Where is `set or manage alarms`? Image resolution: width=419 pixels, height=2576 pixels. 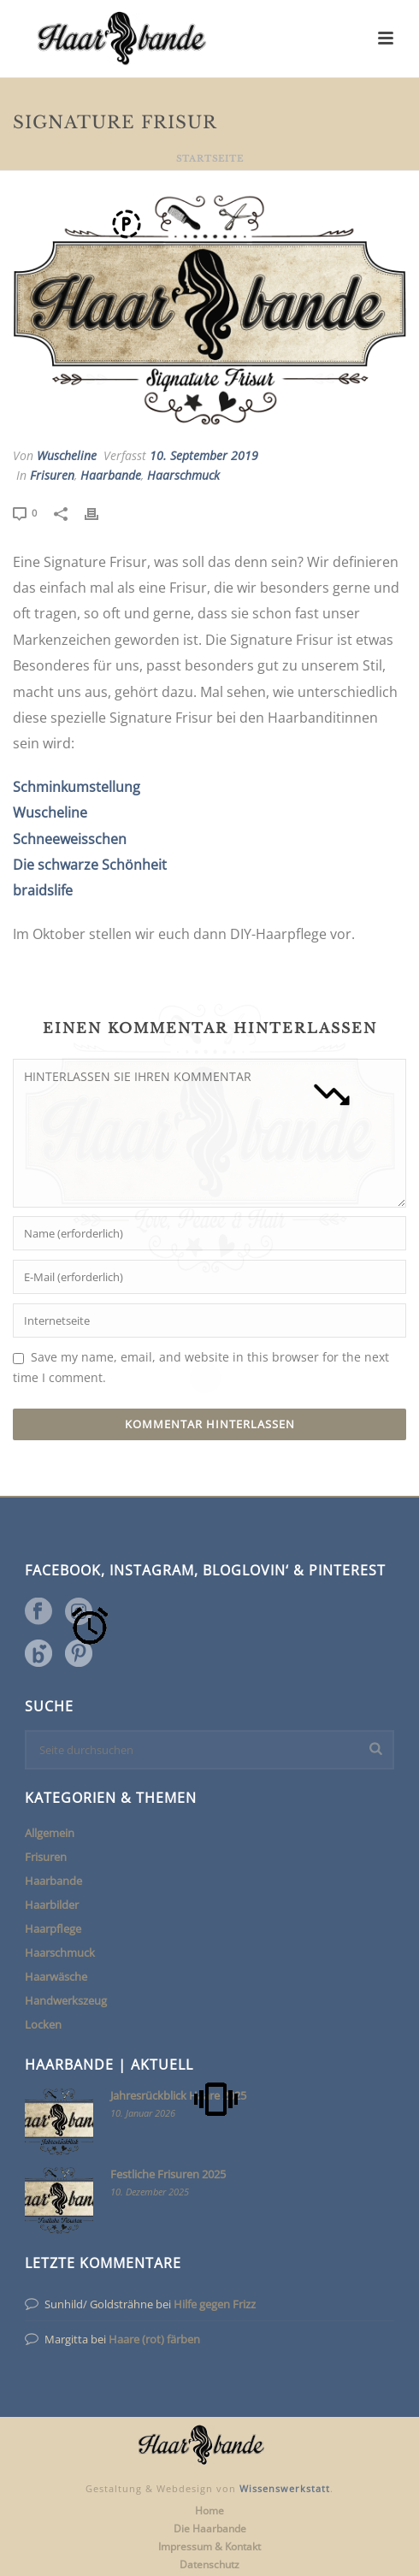 set or manage alarms is located at coordinates (90, 1626).